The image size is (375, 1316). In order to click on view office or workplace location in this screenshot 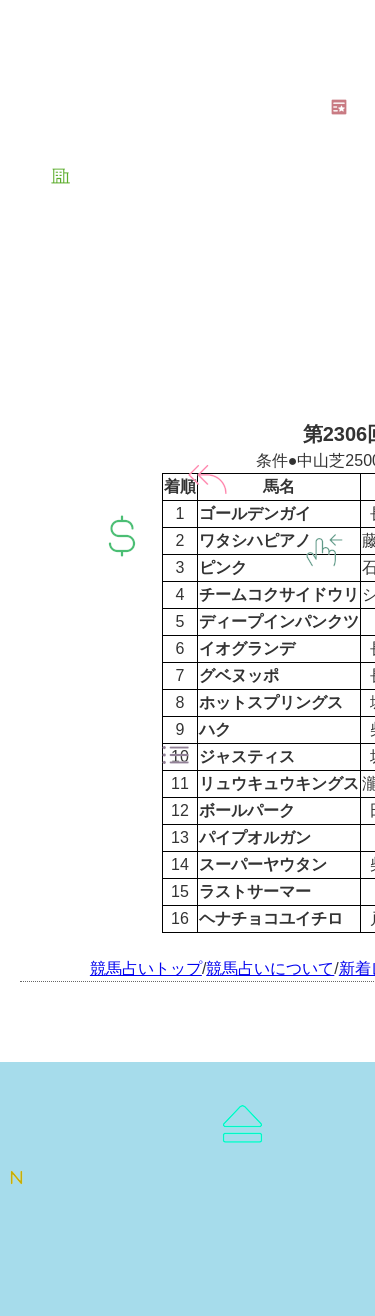, I will do `click(60, 176)`.